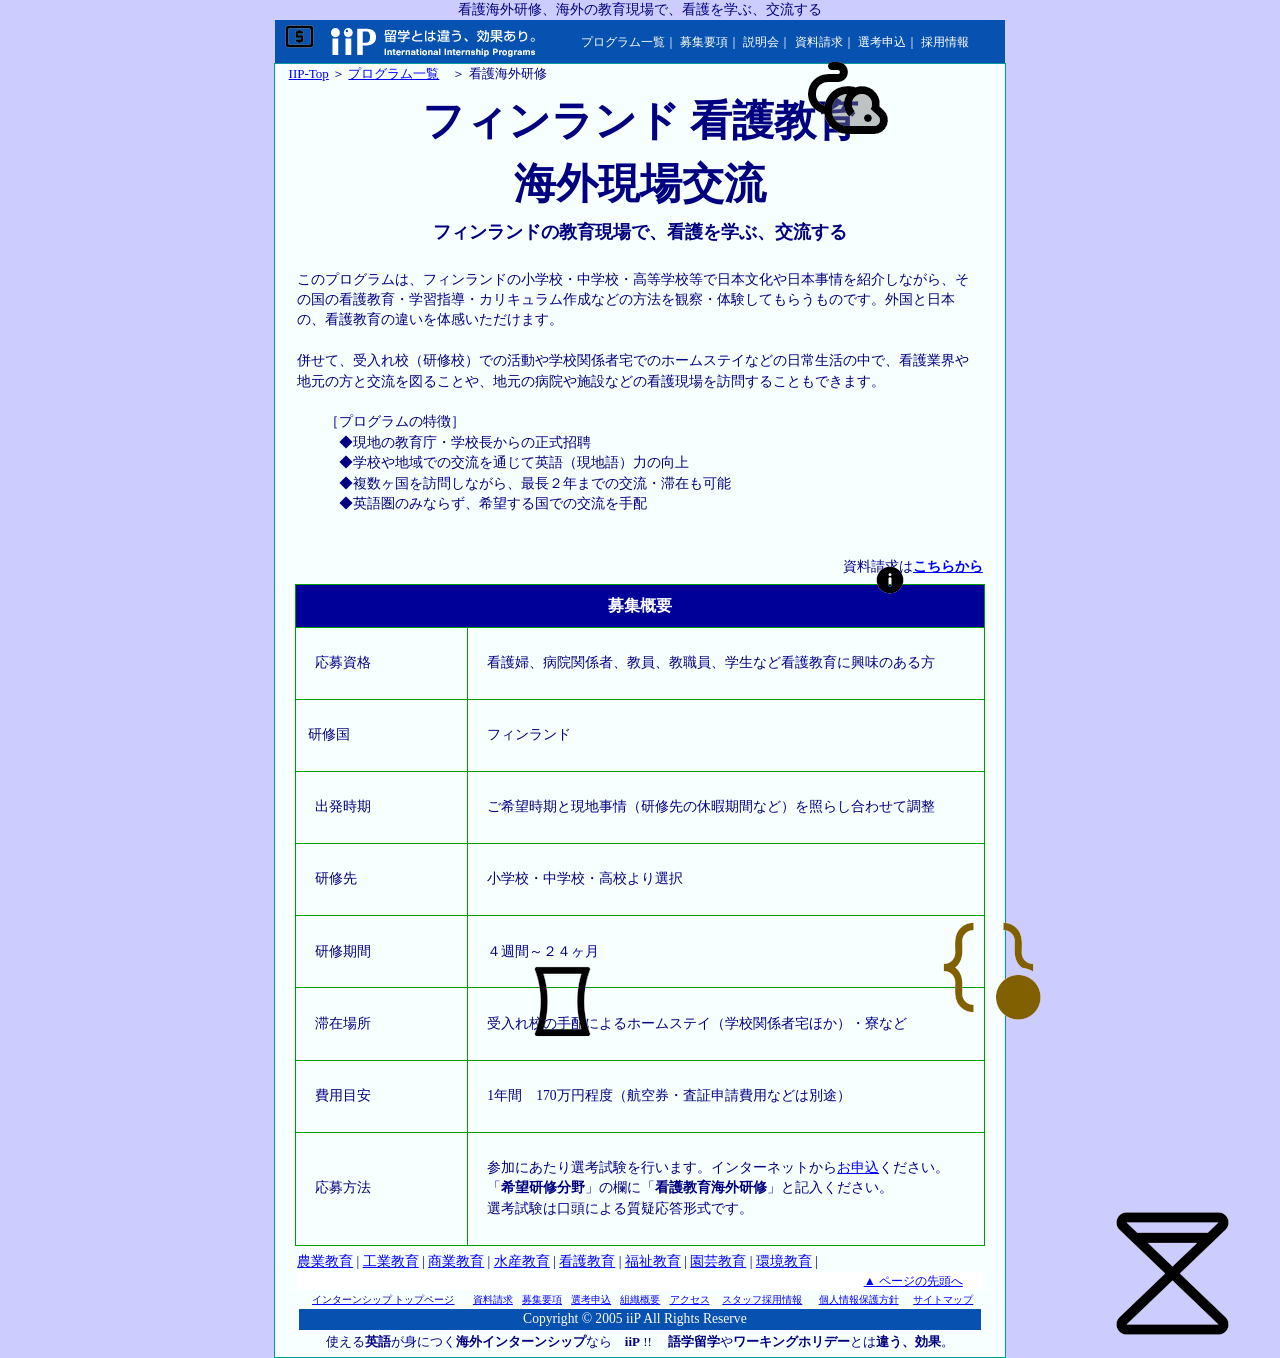  What do you see at coordinates (299, 36) in the screenshot?
I see `find nearby ATMs or cash machines` at bounding box center [299, 36].